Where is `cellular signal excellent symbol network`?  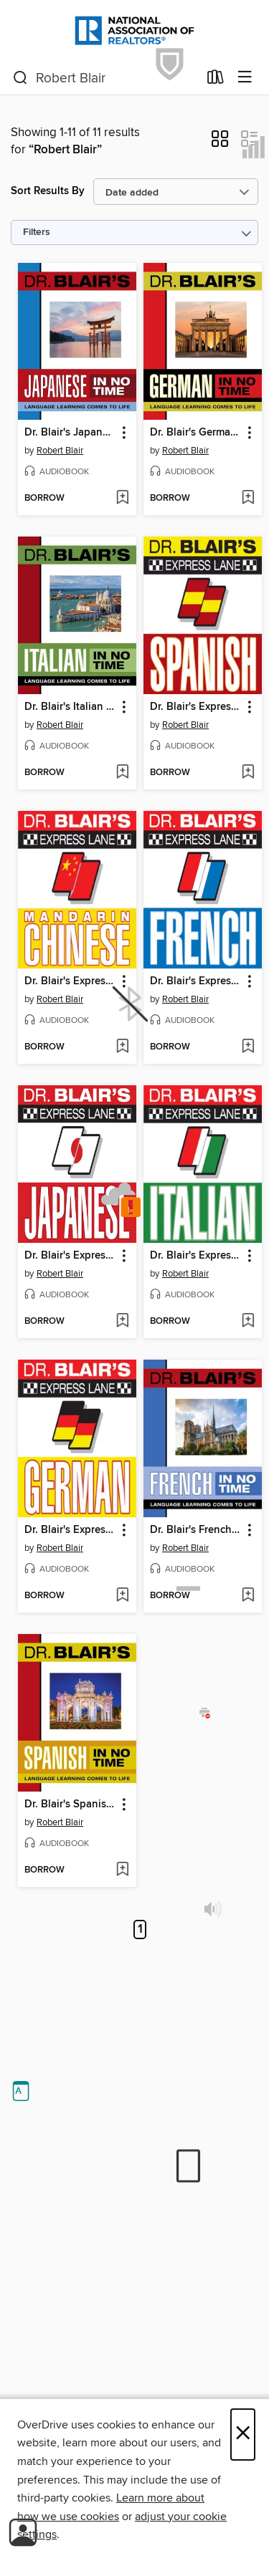
cellular signal excellent symbol network is located at coordinates (254, 148).